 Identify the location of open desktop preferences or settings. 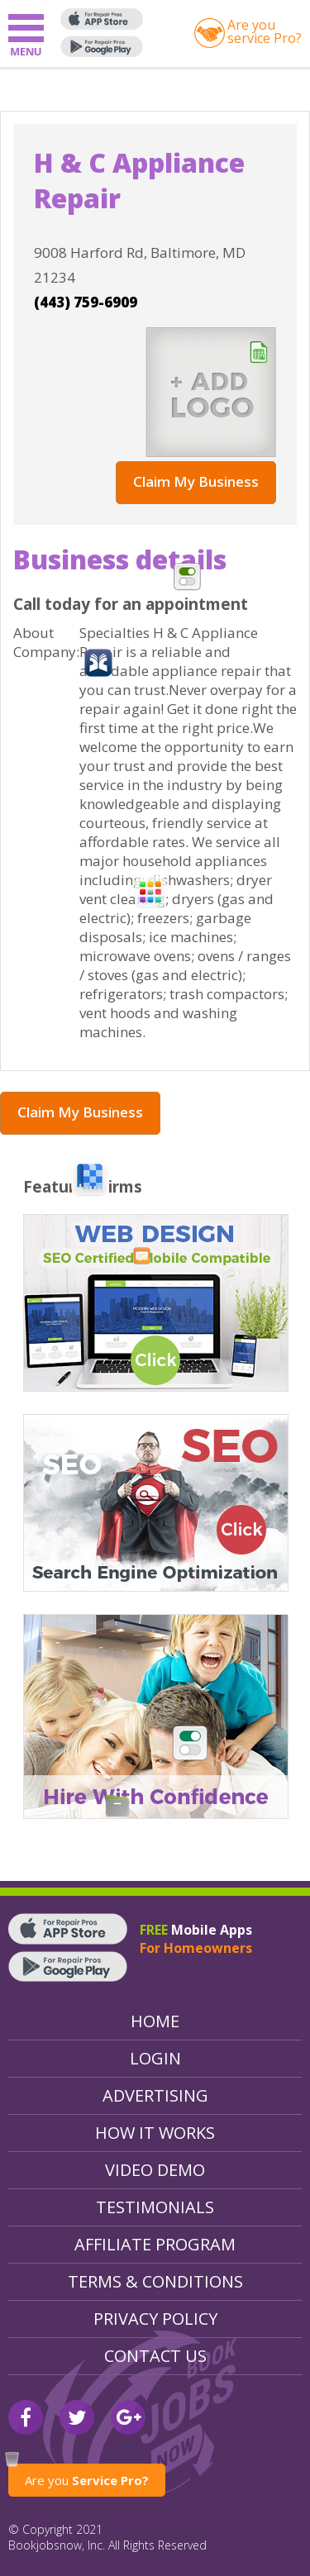
(187, 576).